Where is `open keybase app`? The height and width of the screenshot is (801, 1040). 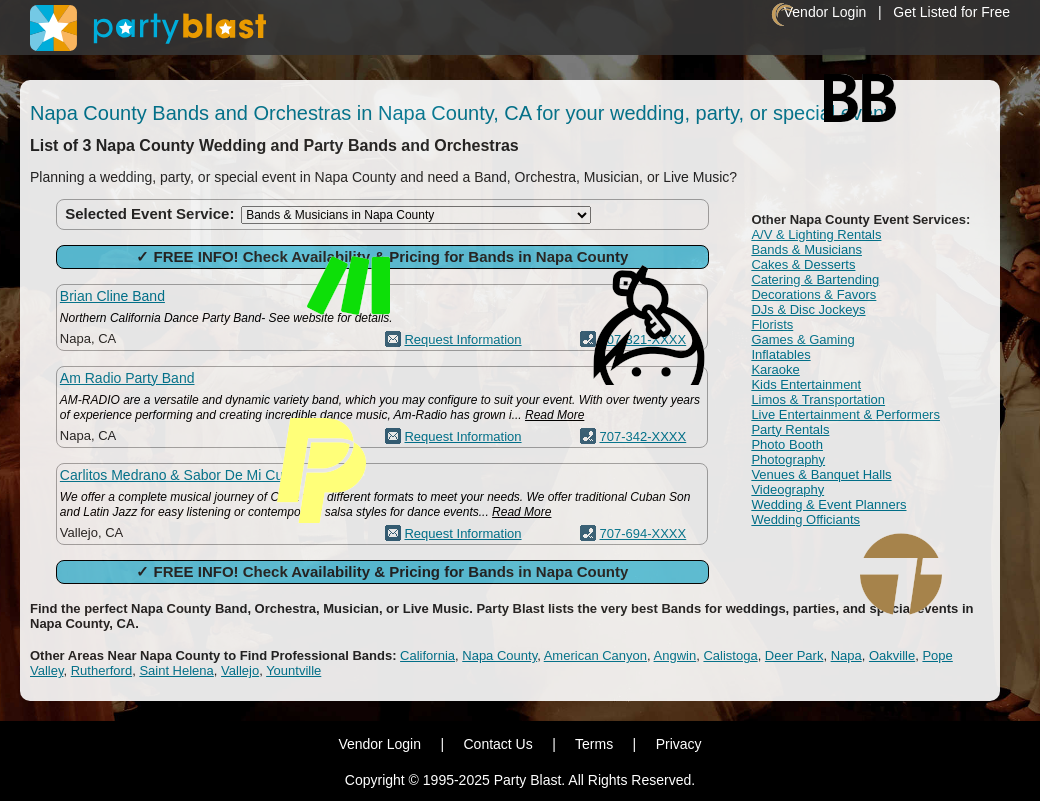
open keybase app is located at coordinates (649, 325).